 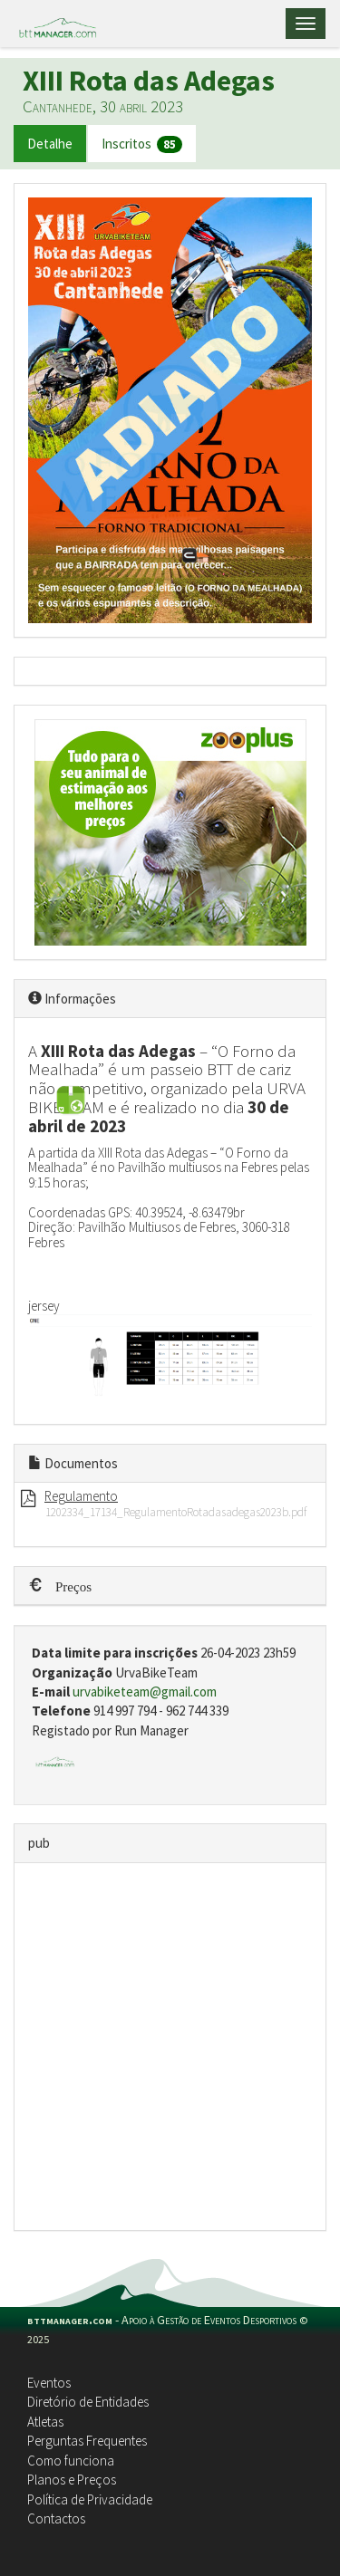 I want to click on launch crysis game, so click(x=189, y=555).